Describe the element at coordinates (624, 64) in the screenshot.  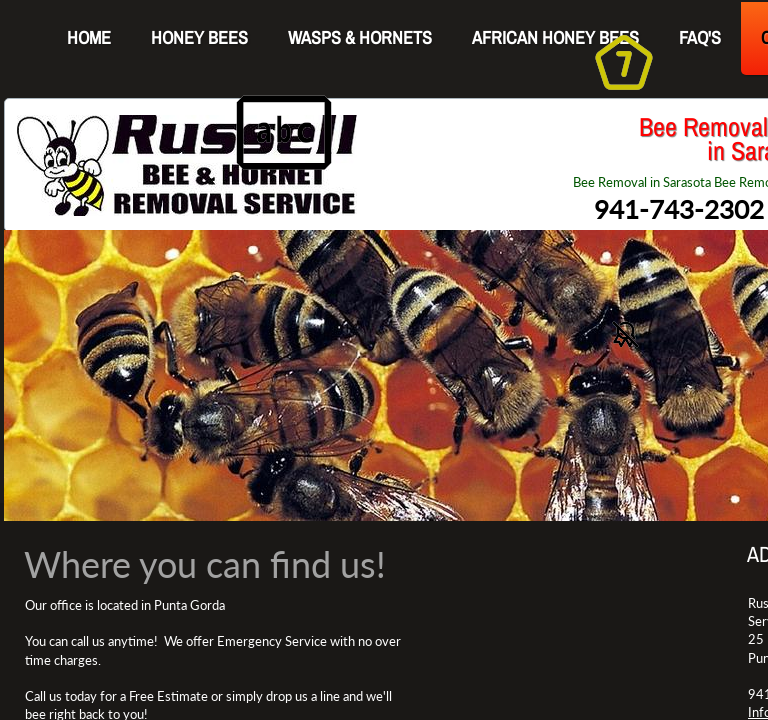
I see `indicates step 7 in a multi-step process` at that location.